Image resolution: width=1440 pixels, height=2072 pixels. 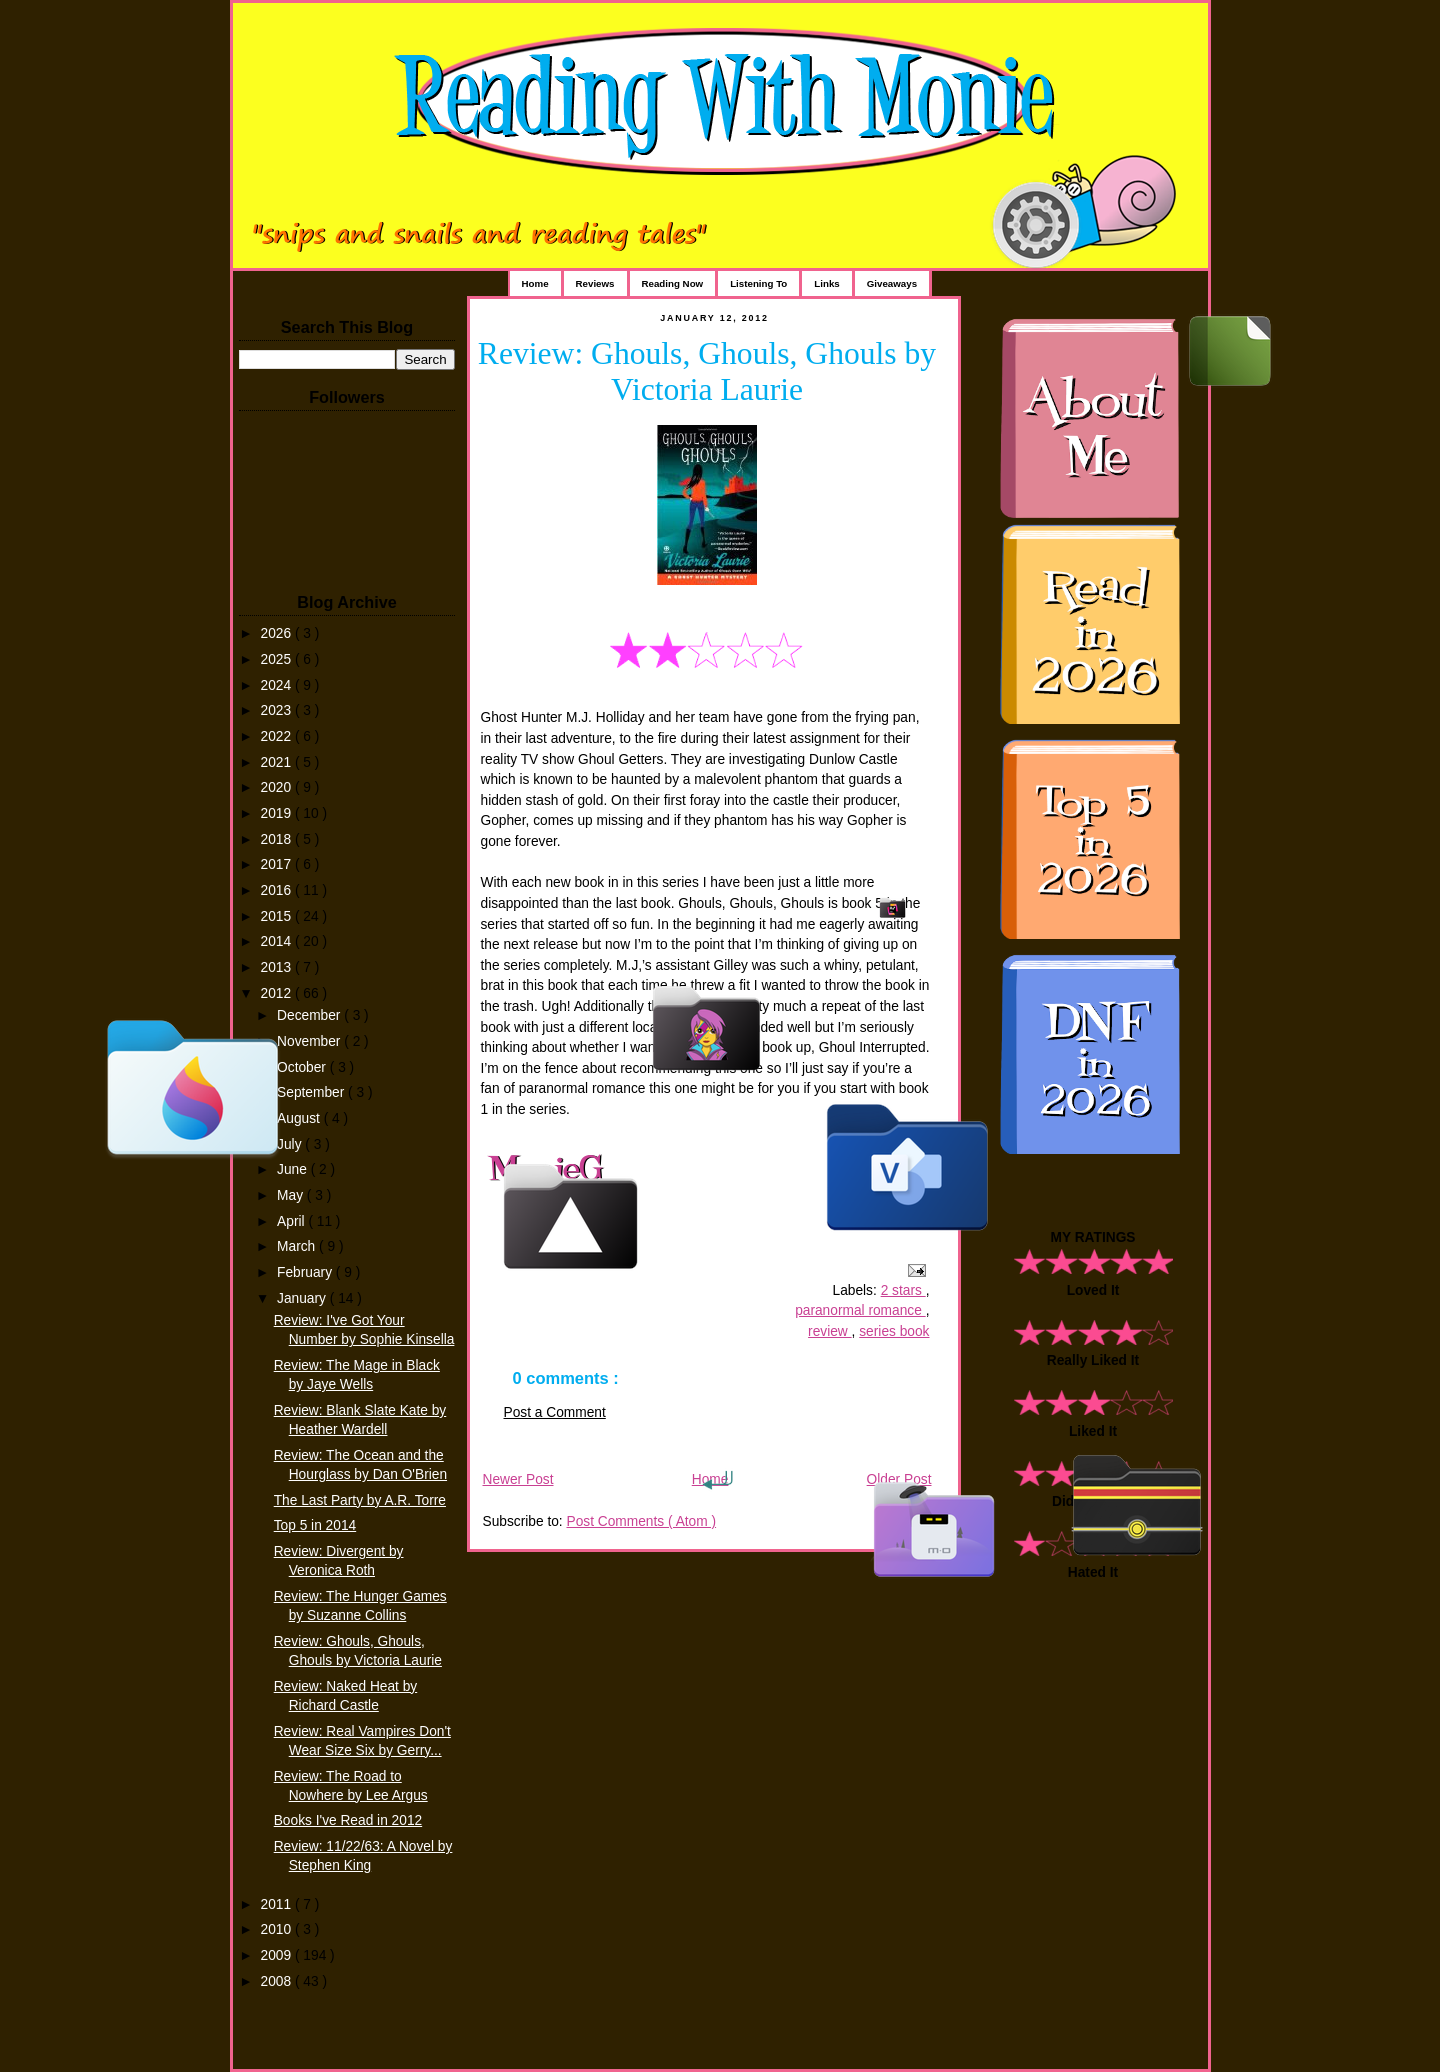 What do you see at coordinates (1230, 348) in the screenshot?
I see `change desktop wallpaper settings` at bounding box center [1230, 348].